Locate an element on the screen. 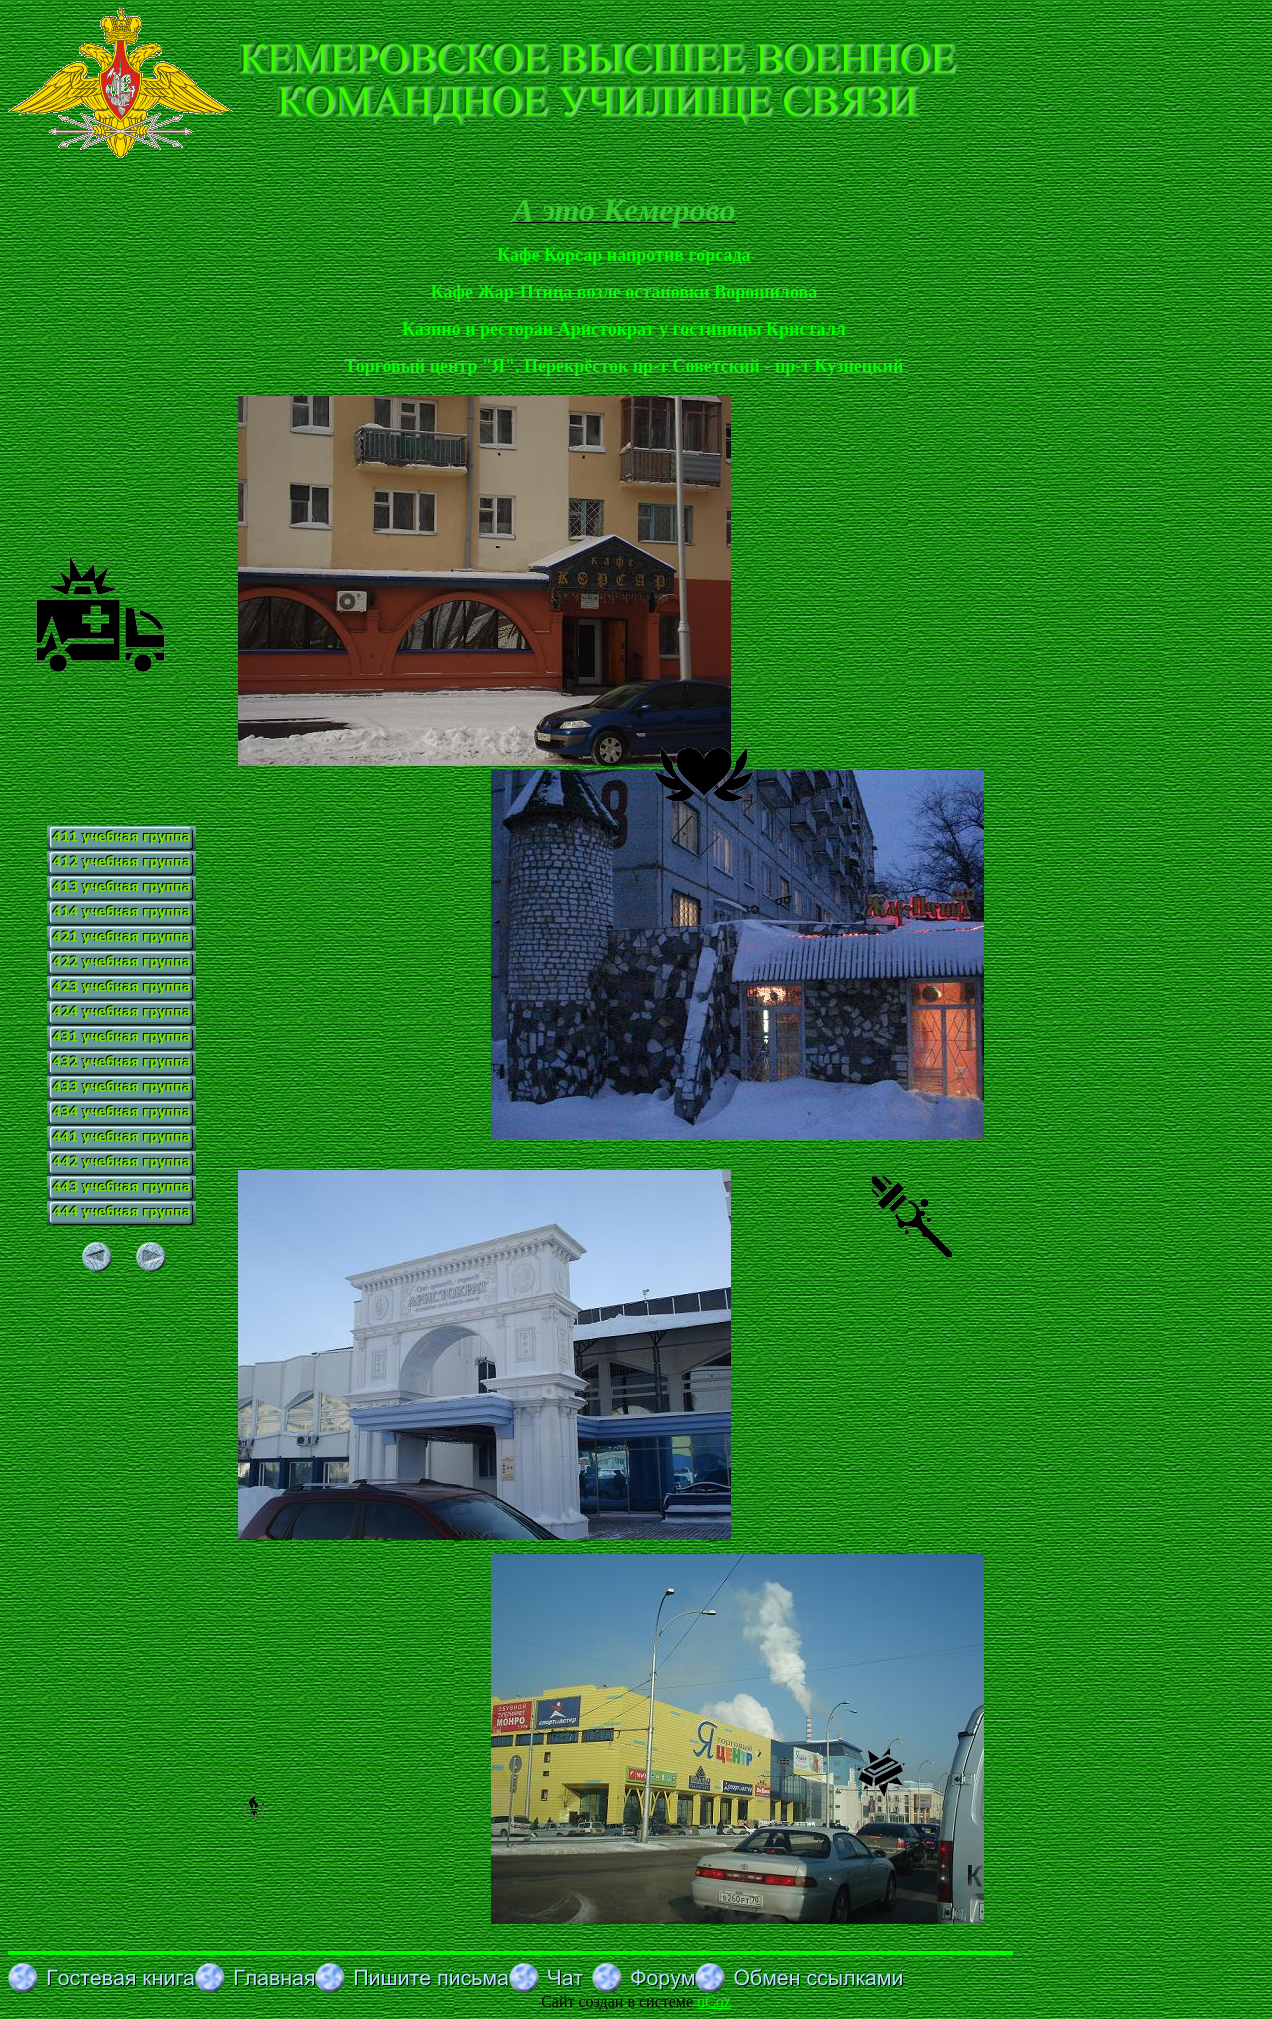  add to favorites with flair is located at coordinates (704, 776).